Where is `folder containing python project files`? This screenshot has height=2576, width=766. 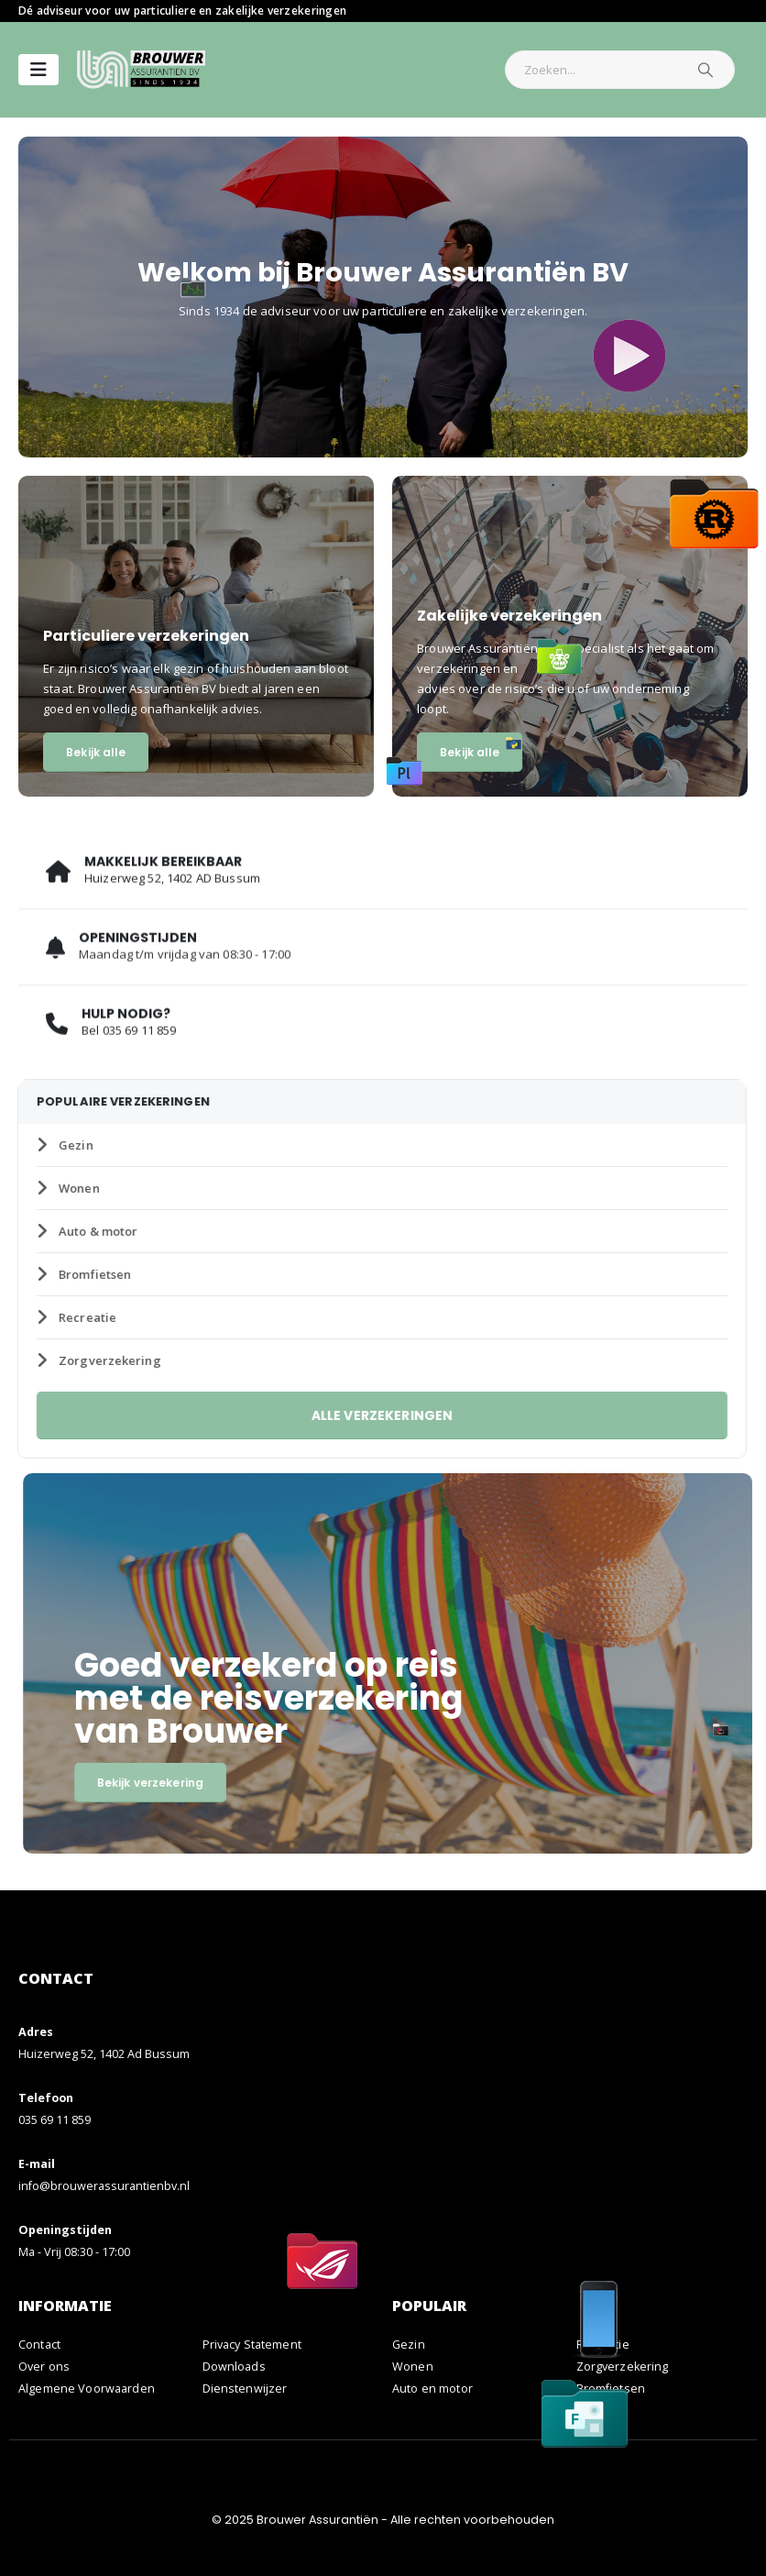 folder containing python project files is located at coordinates (513, 743).